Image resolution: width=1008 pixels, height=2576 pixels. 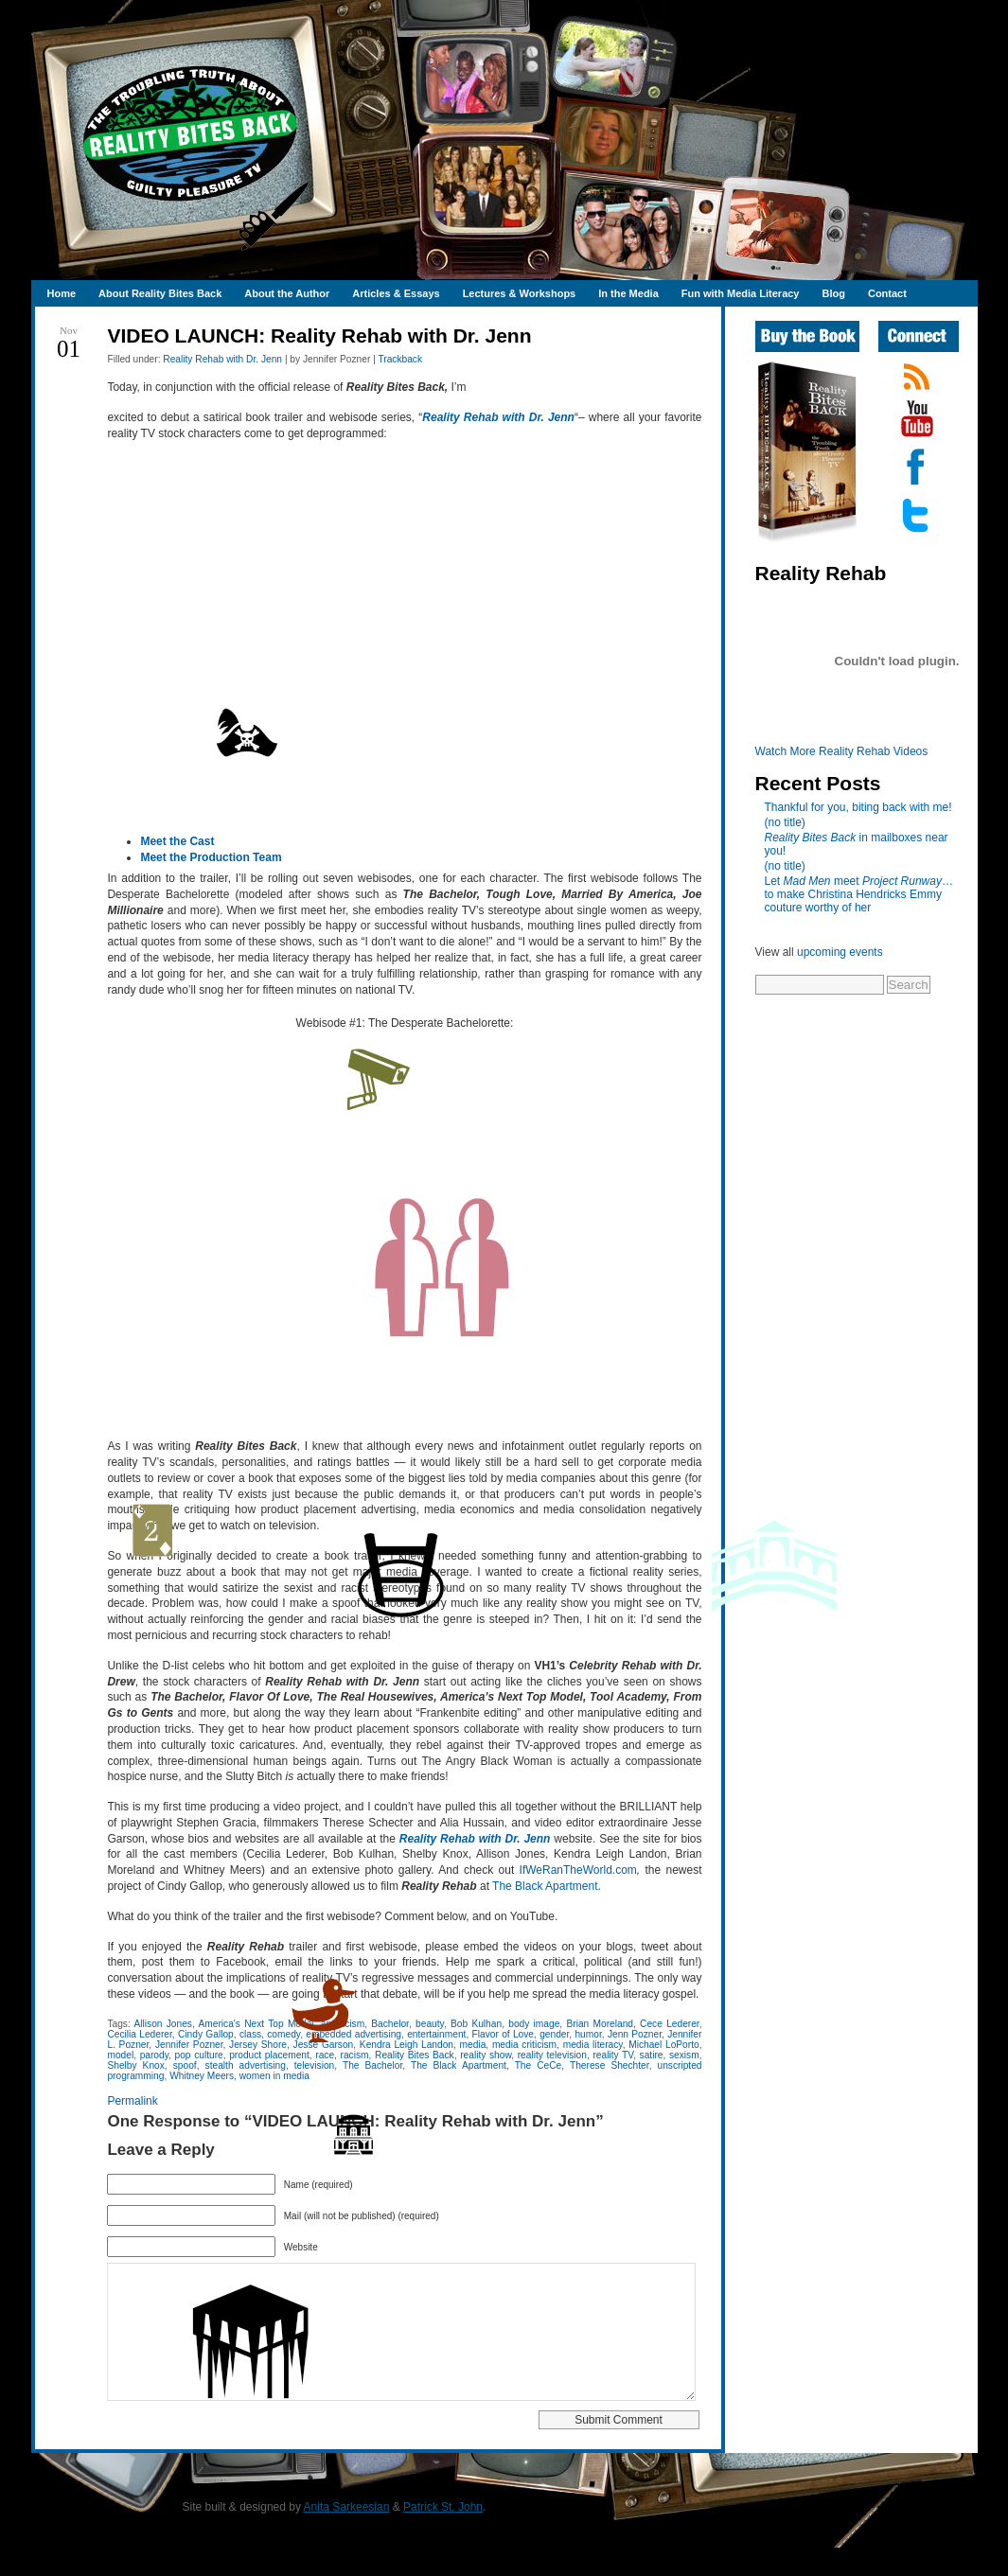 I want to click on explore Venice or Italian landmarks, so click(x=774, y=1578).